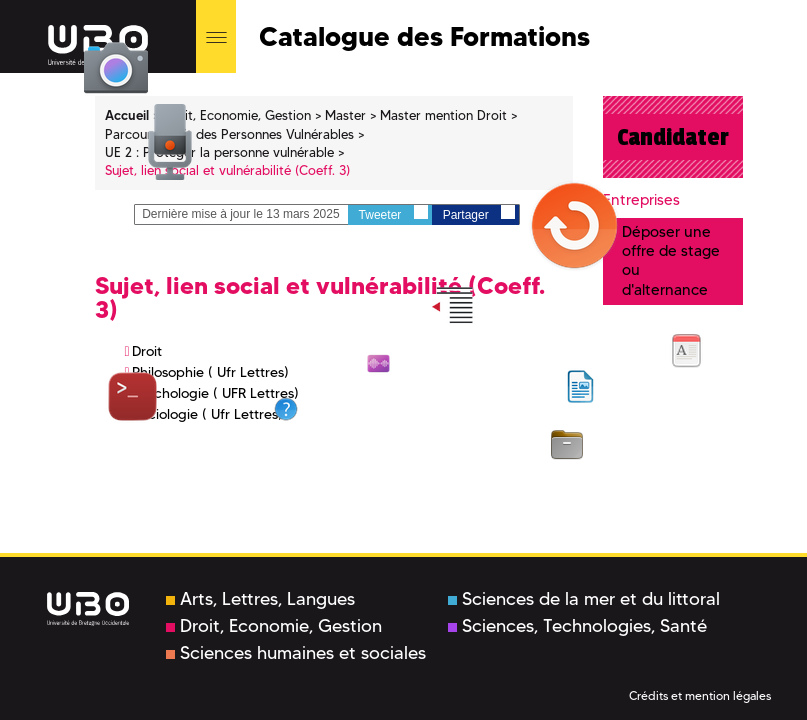 The width and height of the screenshot is (807, 720). I want to click on open the file manager application, so click(567, 444).